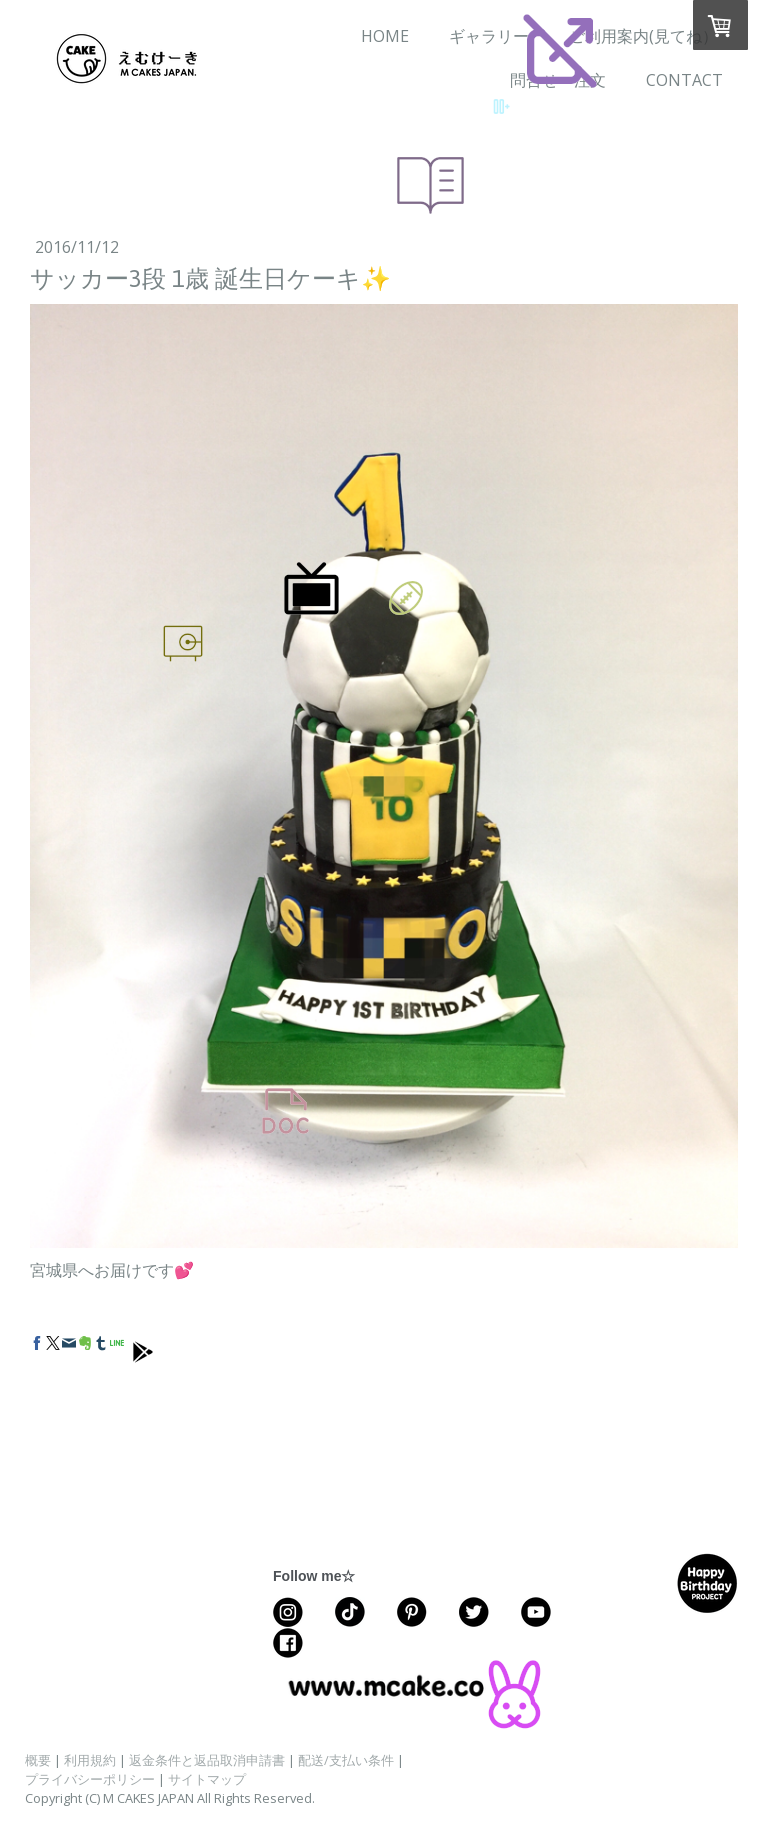 This screenshot has height=1828, width=768. Describe the element at coordinates (286, 1113) in the screenshot. I see `open a document file` at that location.